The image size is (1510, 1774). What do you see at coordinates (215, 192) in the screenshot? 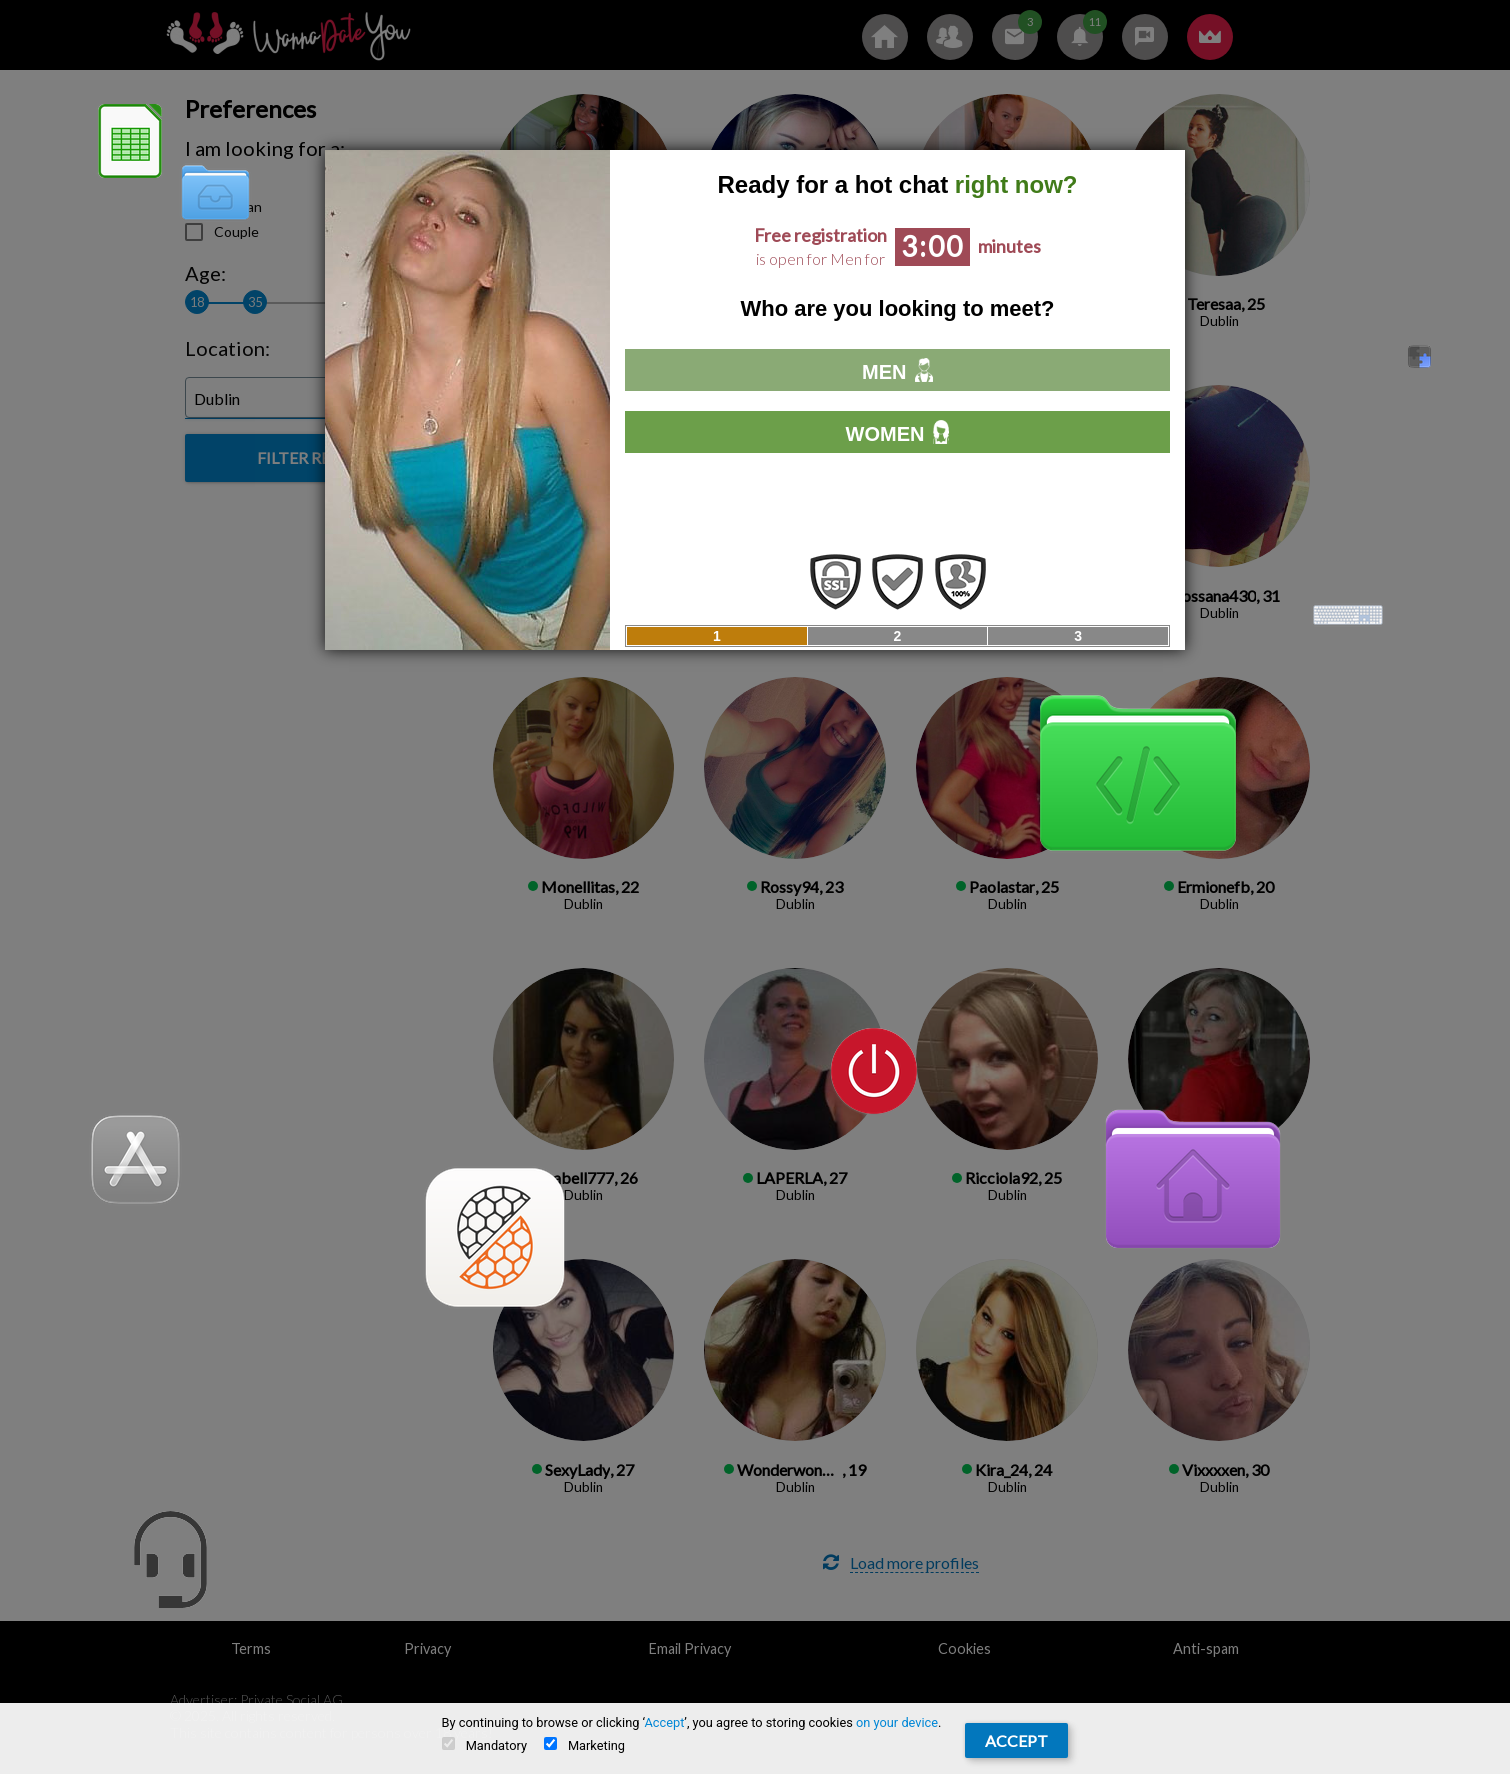
I see `open office documents folder` at bounding box center [215, 192].